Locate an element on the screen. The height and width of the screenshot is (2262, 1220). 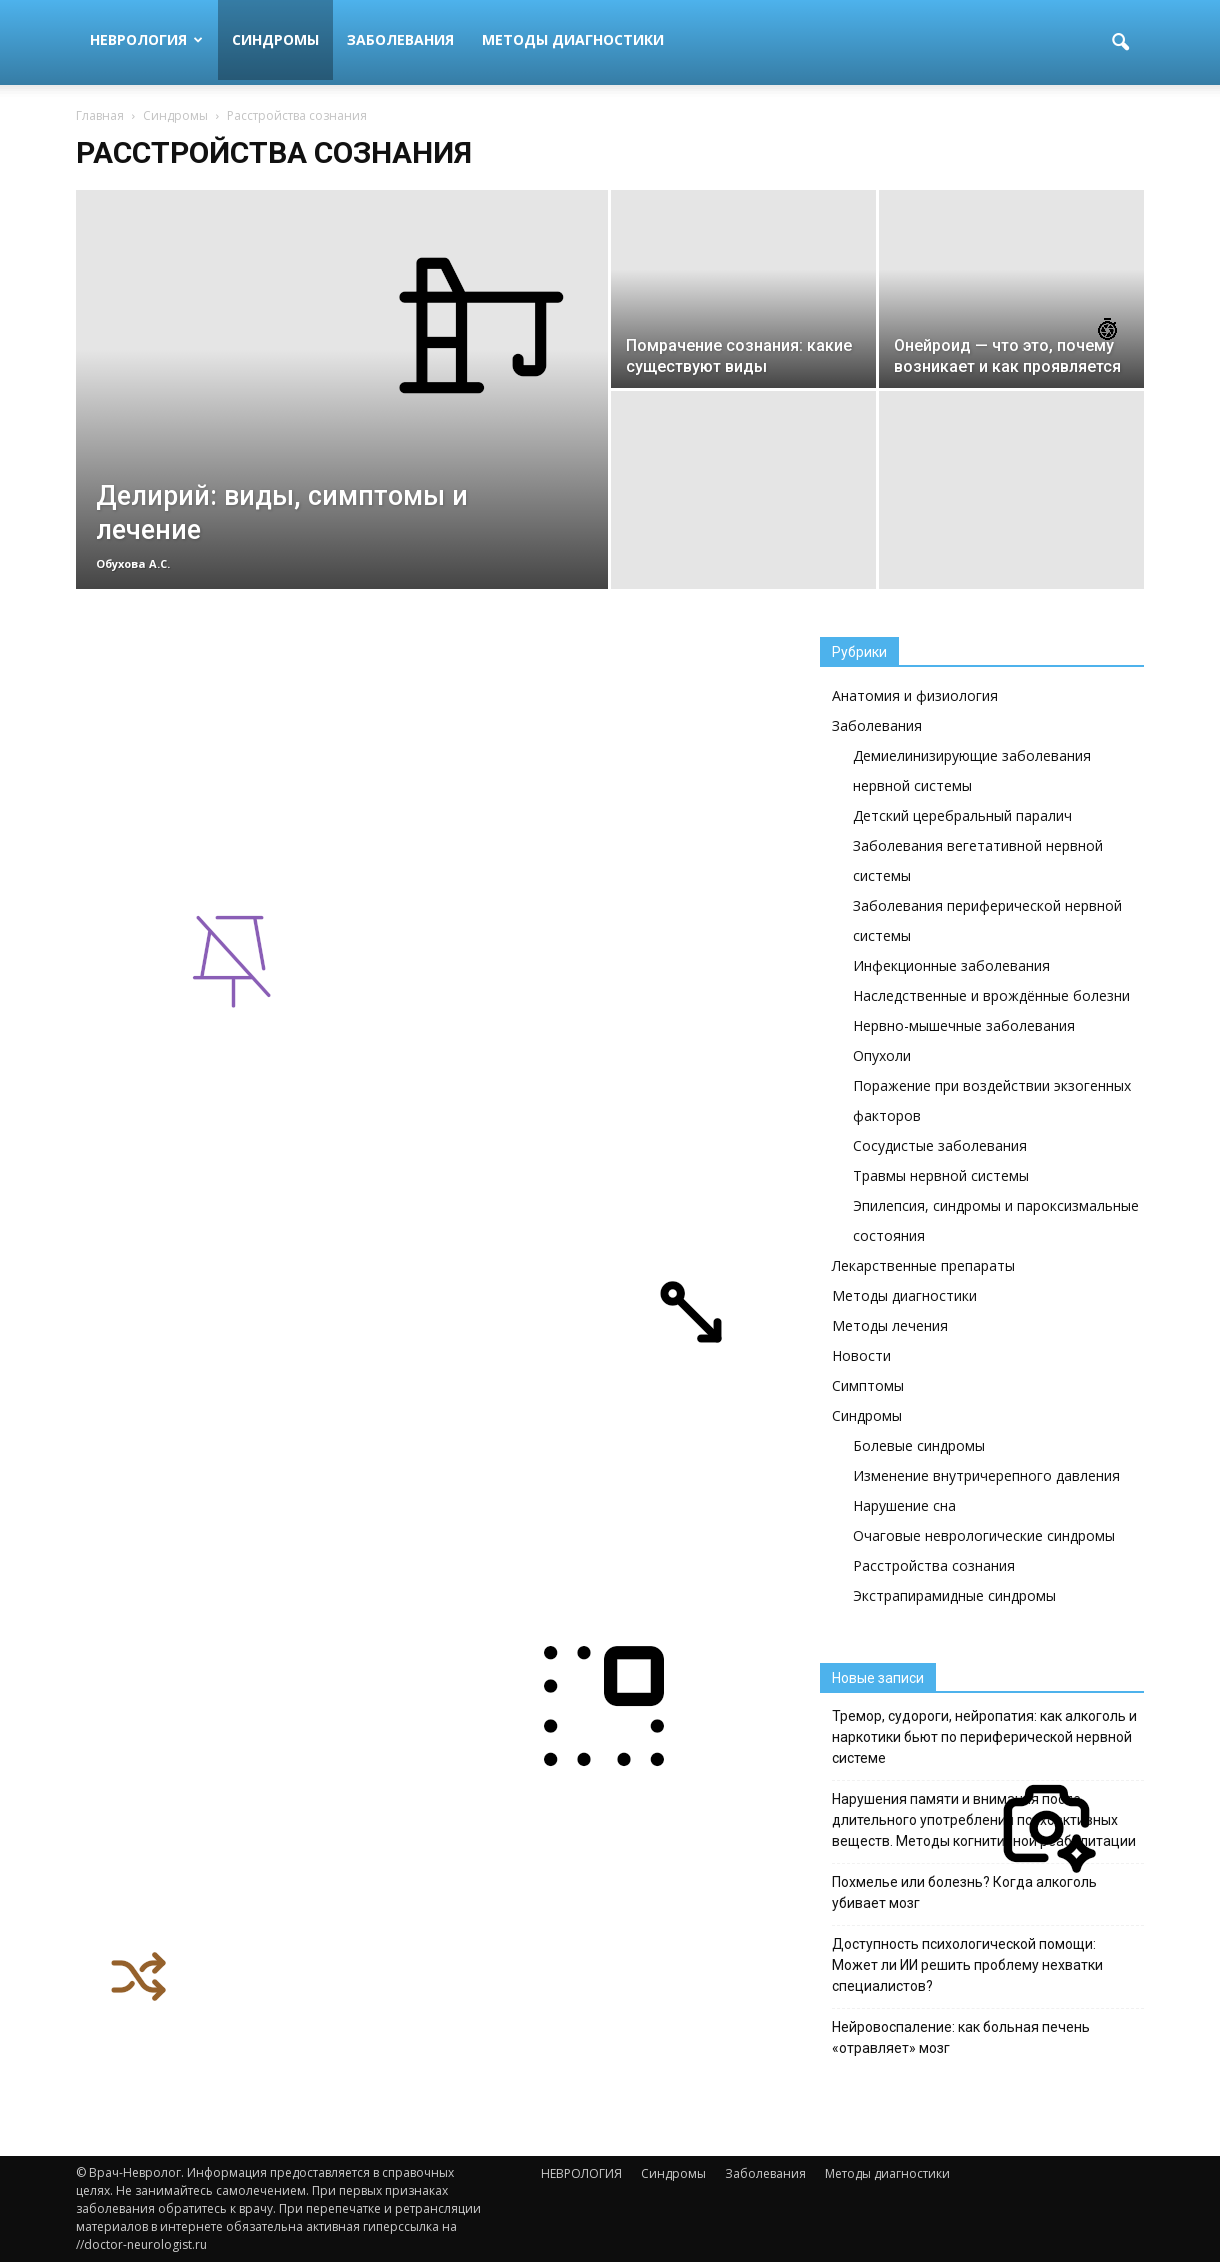
unpin this item is located at coordinates (233, 956).